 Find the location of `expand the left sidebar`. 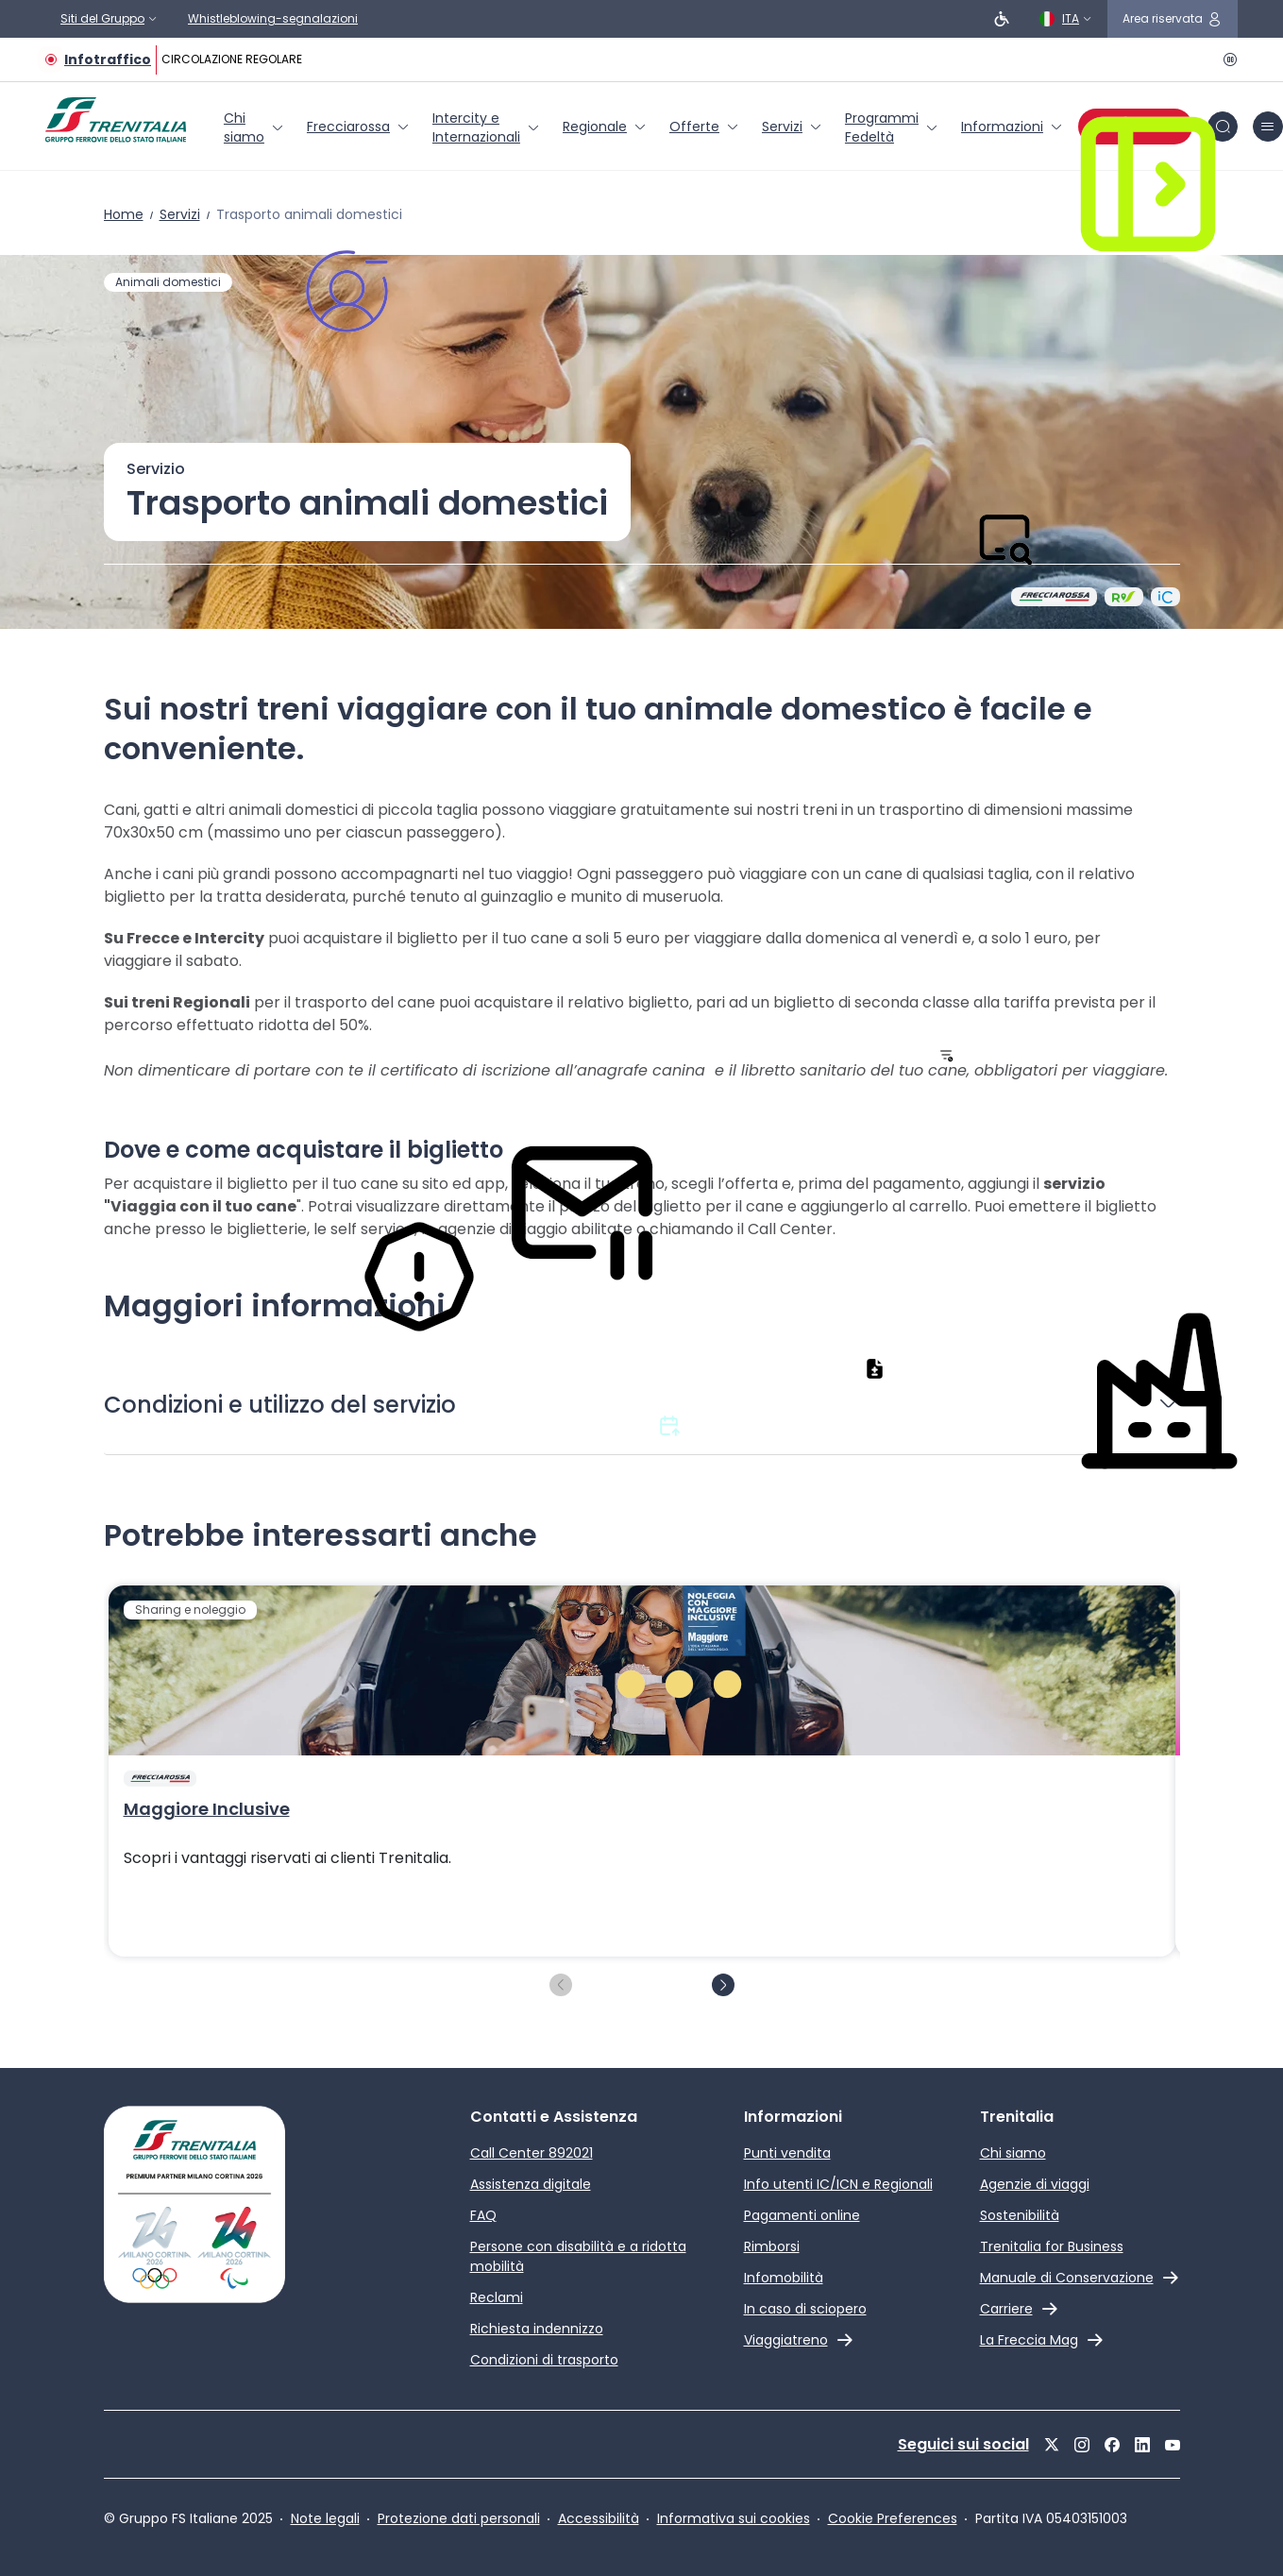

expand the left sidebar is located at coordinates (1148, 184).